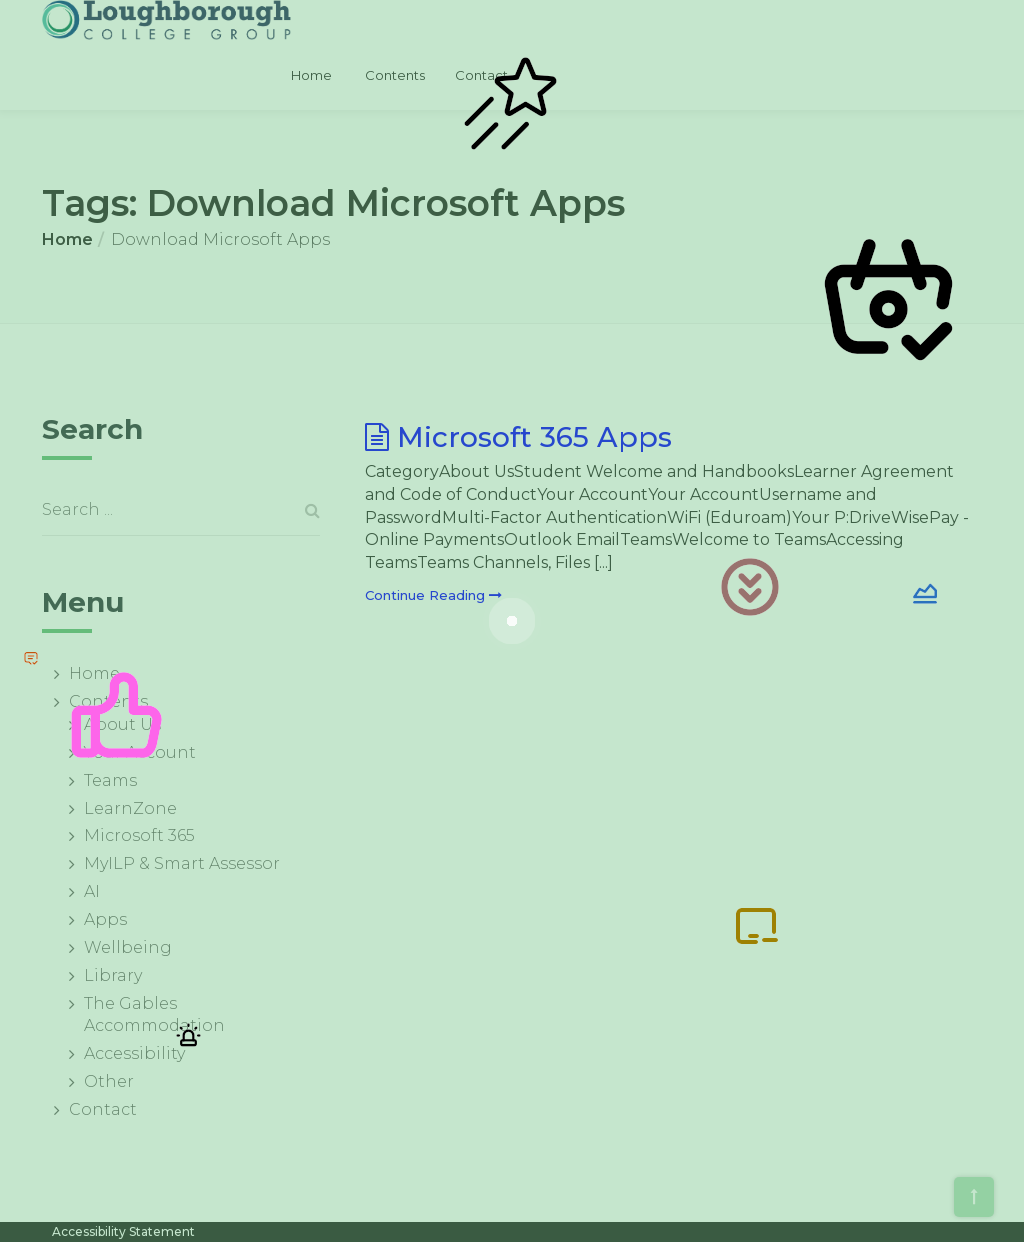  I want to click on remove a paired tablet device, so click(756, 926).